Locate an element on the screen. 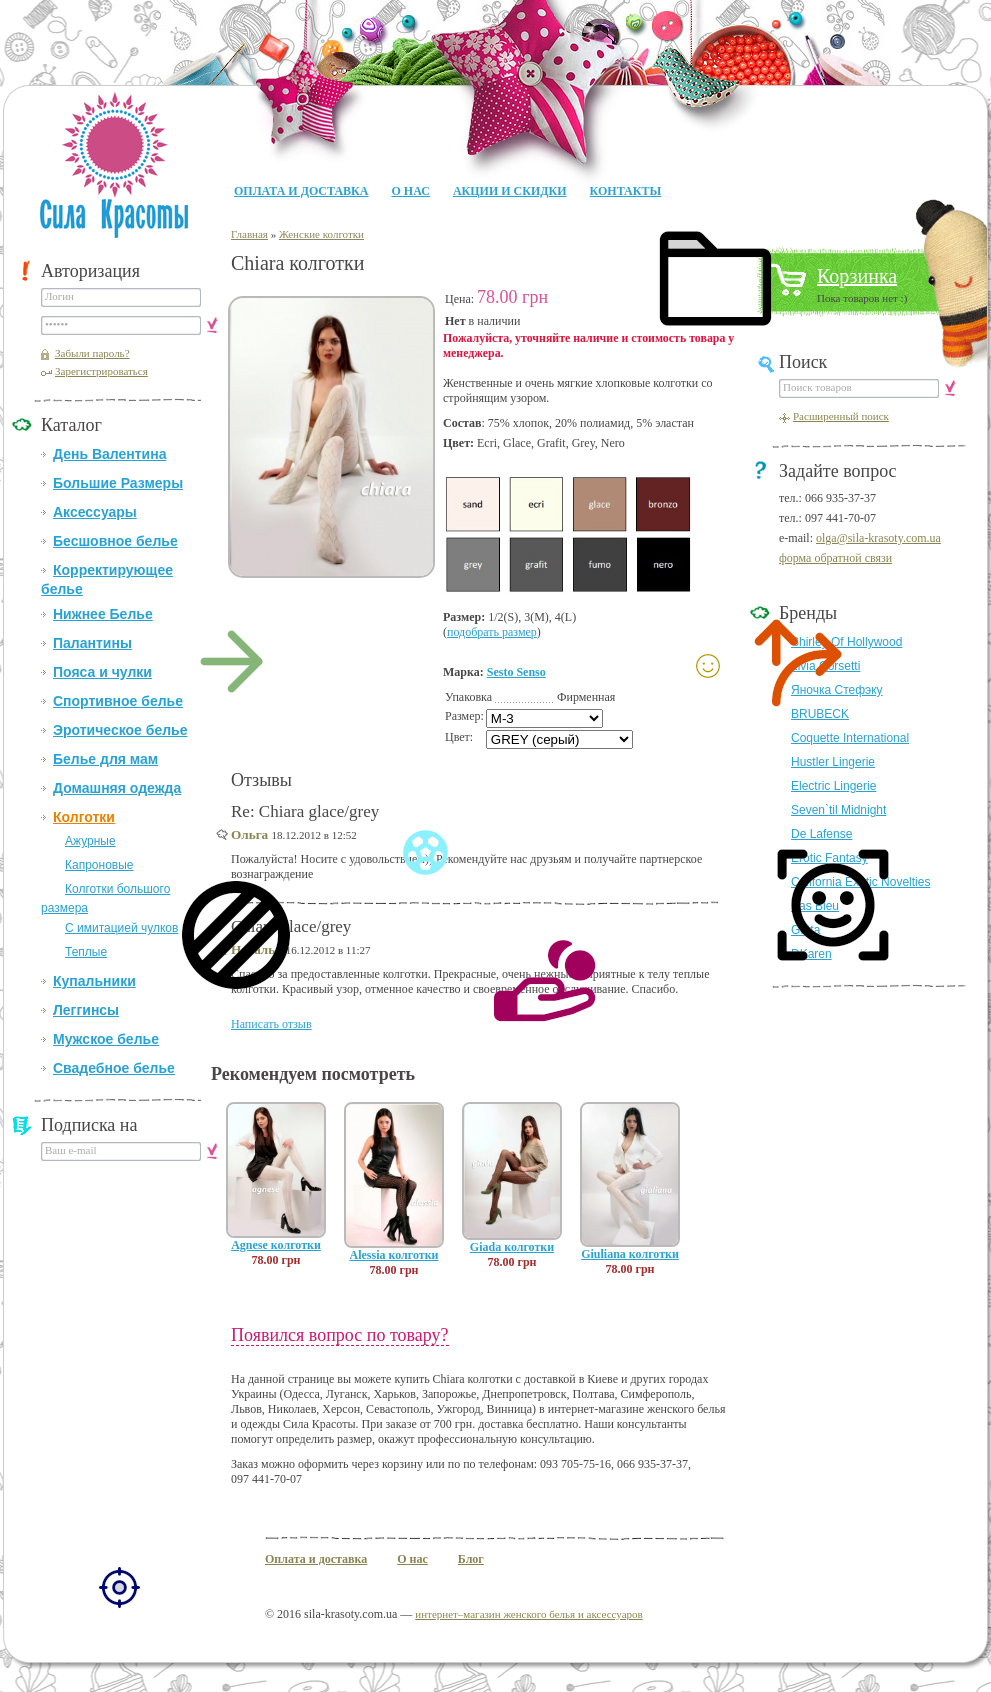  open folder to view files is located at coordinates (715, 278).